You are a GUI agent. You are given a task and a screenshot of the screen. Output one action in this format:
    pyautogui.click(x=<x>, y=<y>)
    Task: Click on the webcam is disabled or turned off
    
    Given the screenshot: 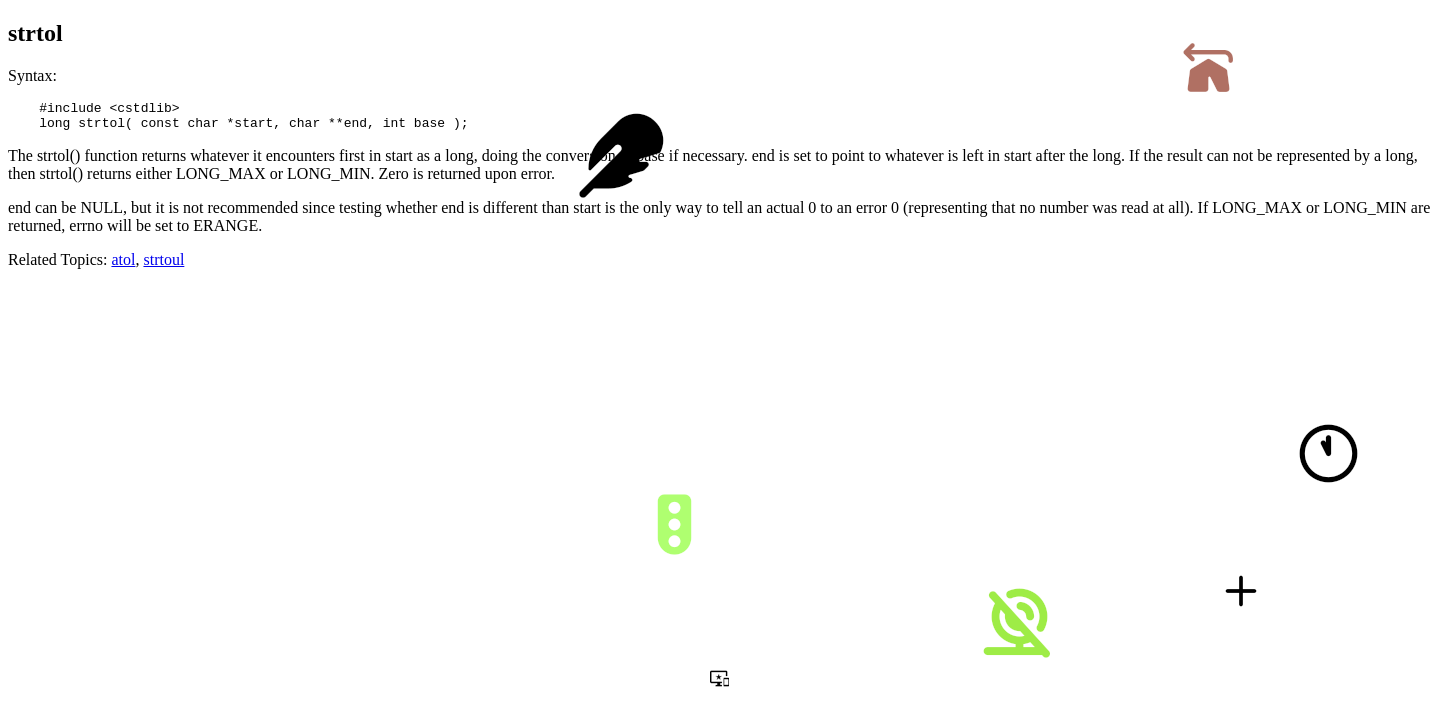 What is the action you would take?
    pyautogui.click(x=1019, y=624)
    